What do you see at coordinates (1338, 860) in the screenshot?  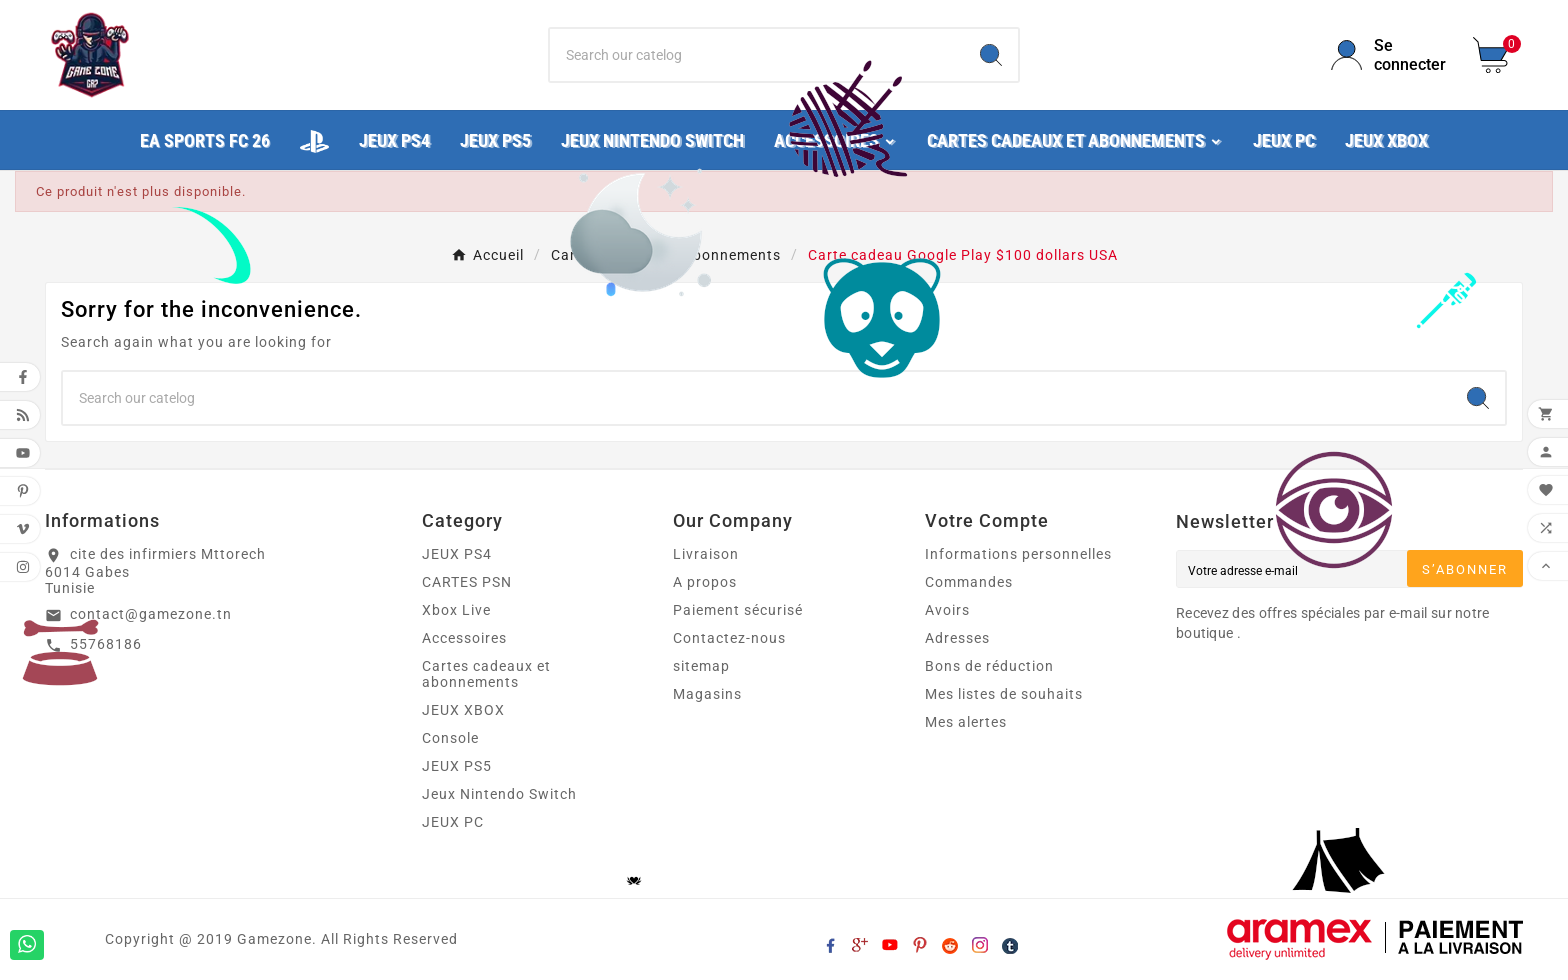 I see `access camping or outdoor activity features` at bounding box center [1338, 860].